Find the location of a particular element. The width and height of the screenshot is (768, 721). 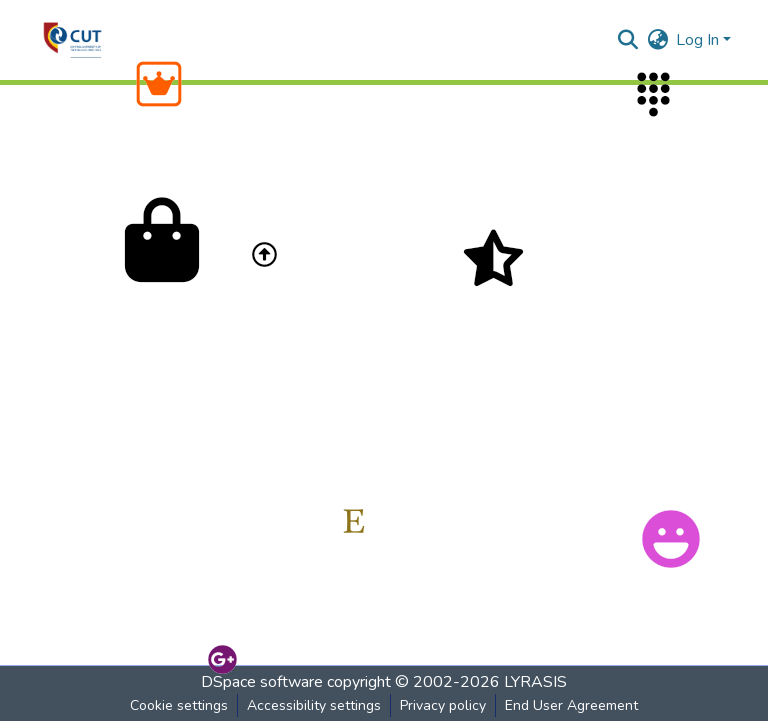

open the phone dialer is located at coordinates (653, 94).